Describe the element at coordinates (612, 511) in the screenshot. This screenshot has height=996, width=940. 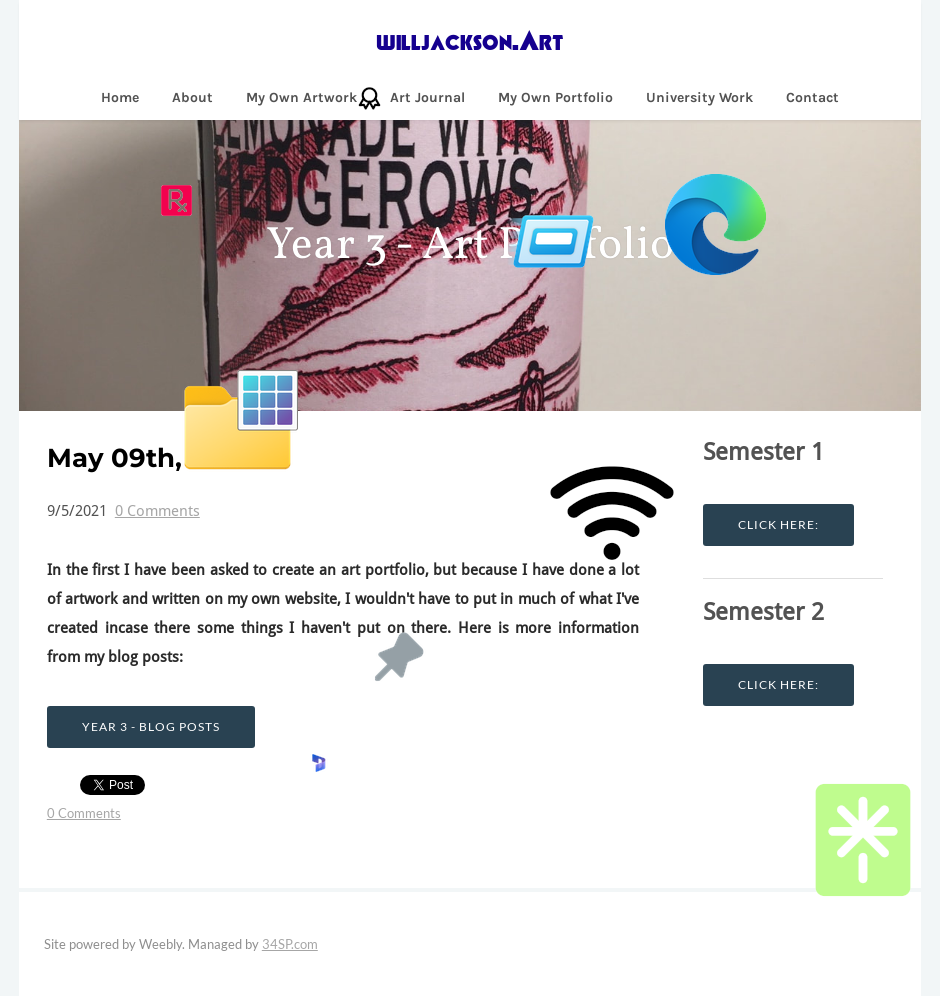
I see `indicates strong wifi signal strength` at that location.